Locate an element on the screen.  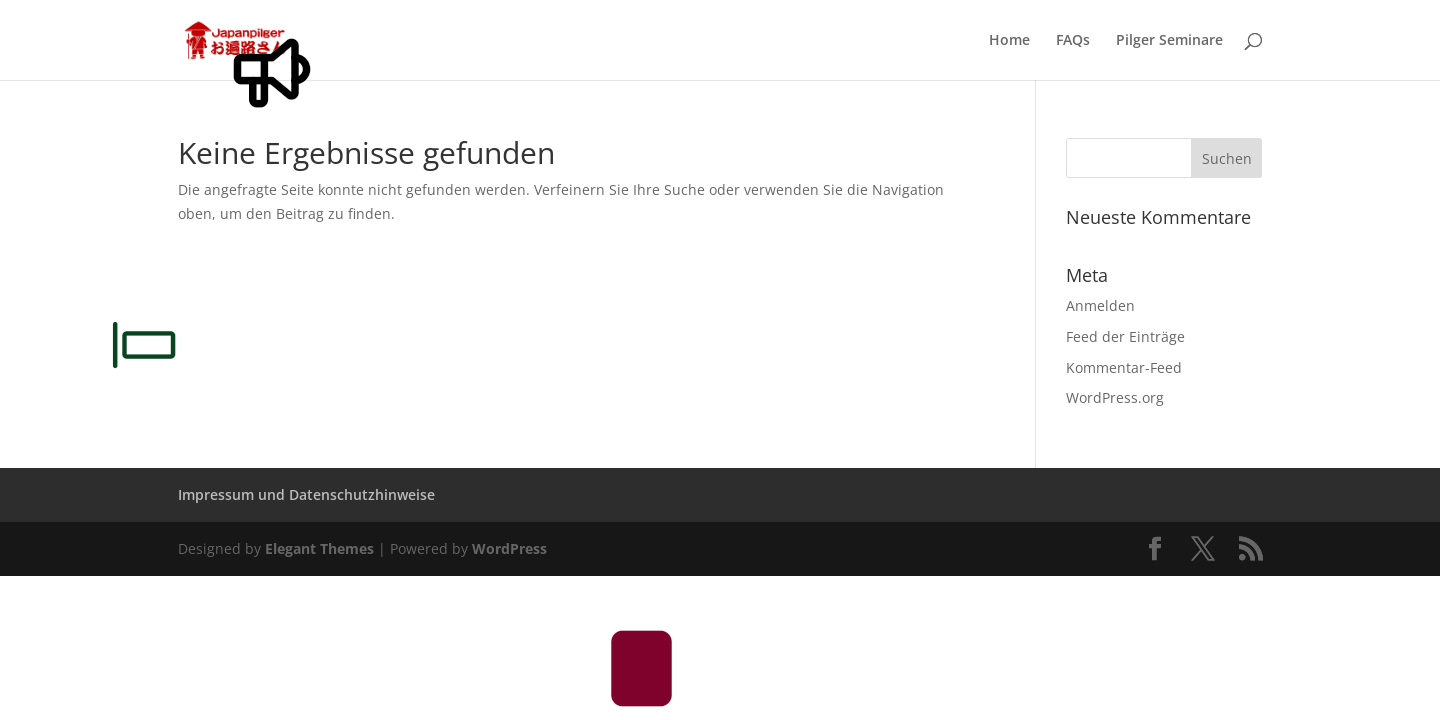
represents a vertical card or panel layout is located at coordinates (641, 668).